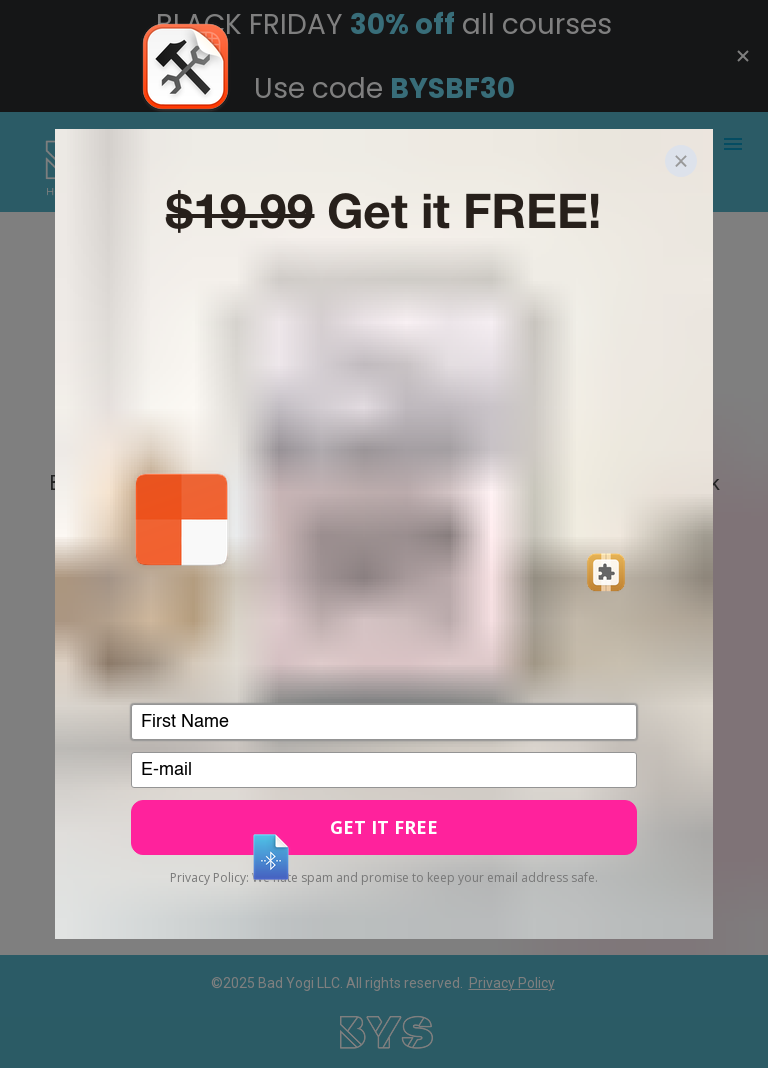 This screenshot has height=1068, width=768. I want to click on send file via bluetooth, so click(271, 857).